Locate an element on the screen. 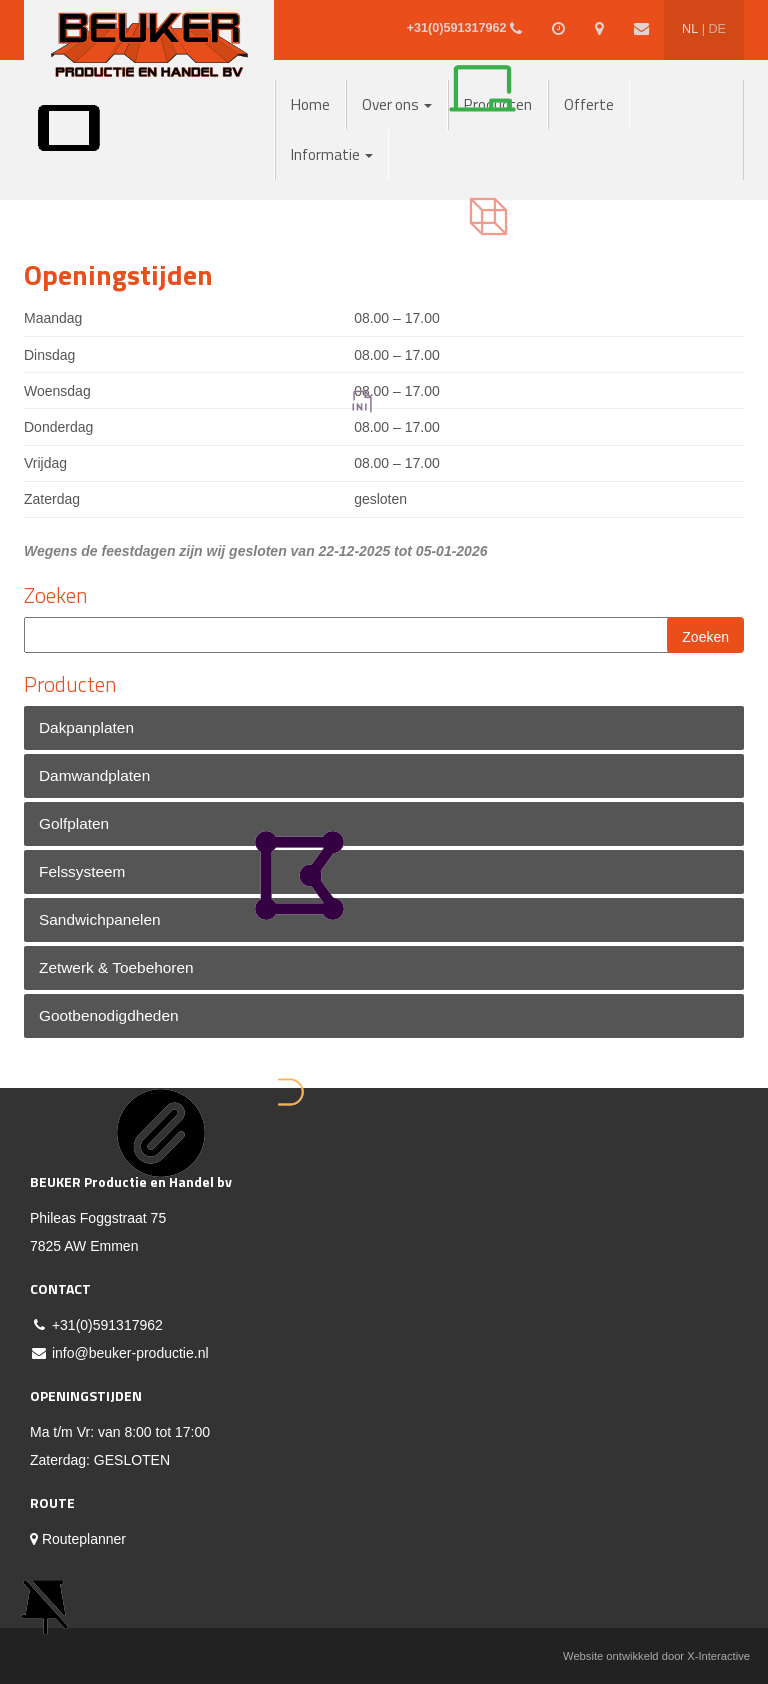 This screenshot has width=768, height=1684. attach a file to your message is located at coordinates (161, 1133).